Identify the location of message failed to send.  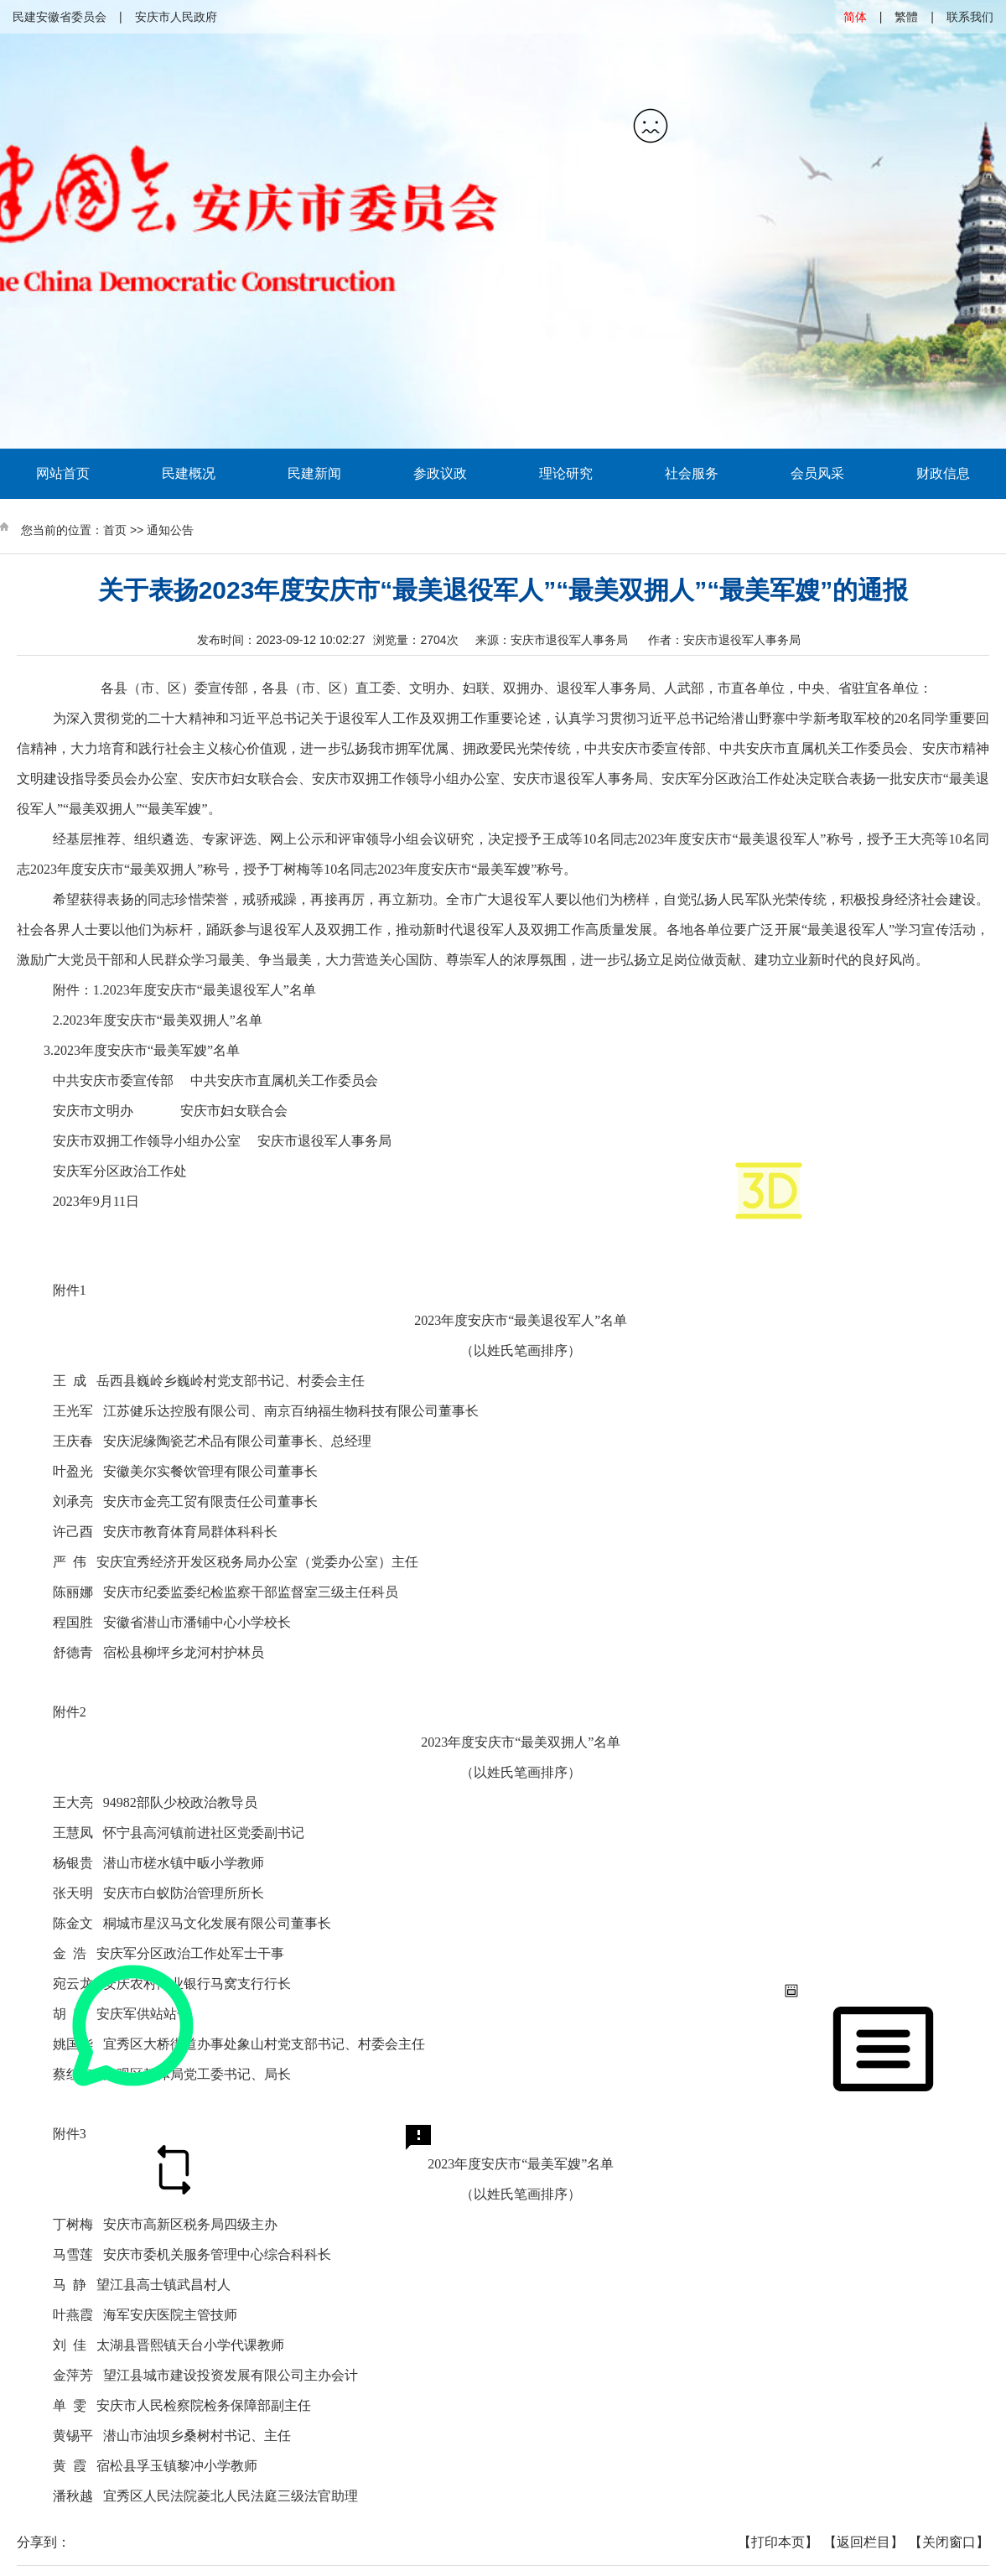
(418, 2137).